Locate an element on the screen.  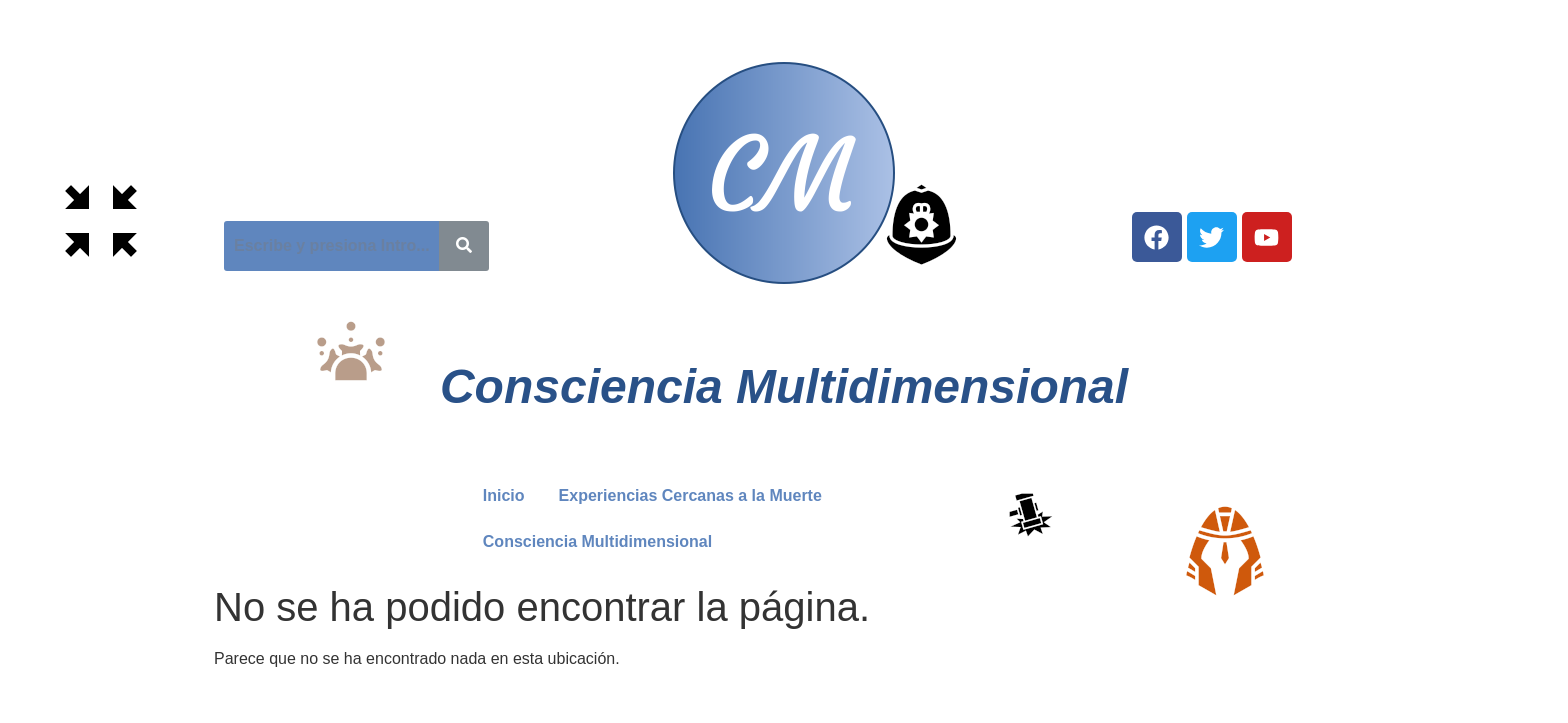
select custodian or guard character class is located at coordinates (921, 224).